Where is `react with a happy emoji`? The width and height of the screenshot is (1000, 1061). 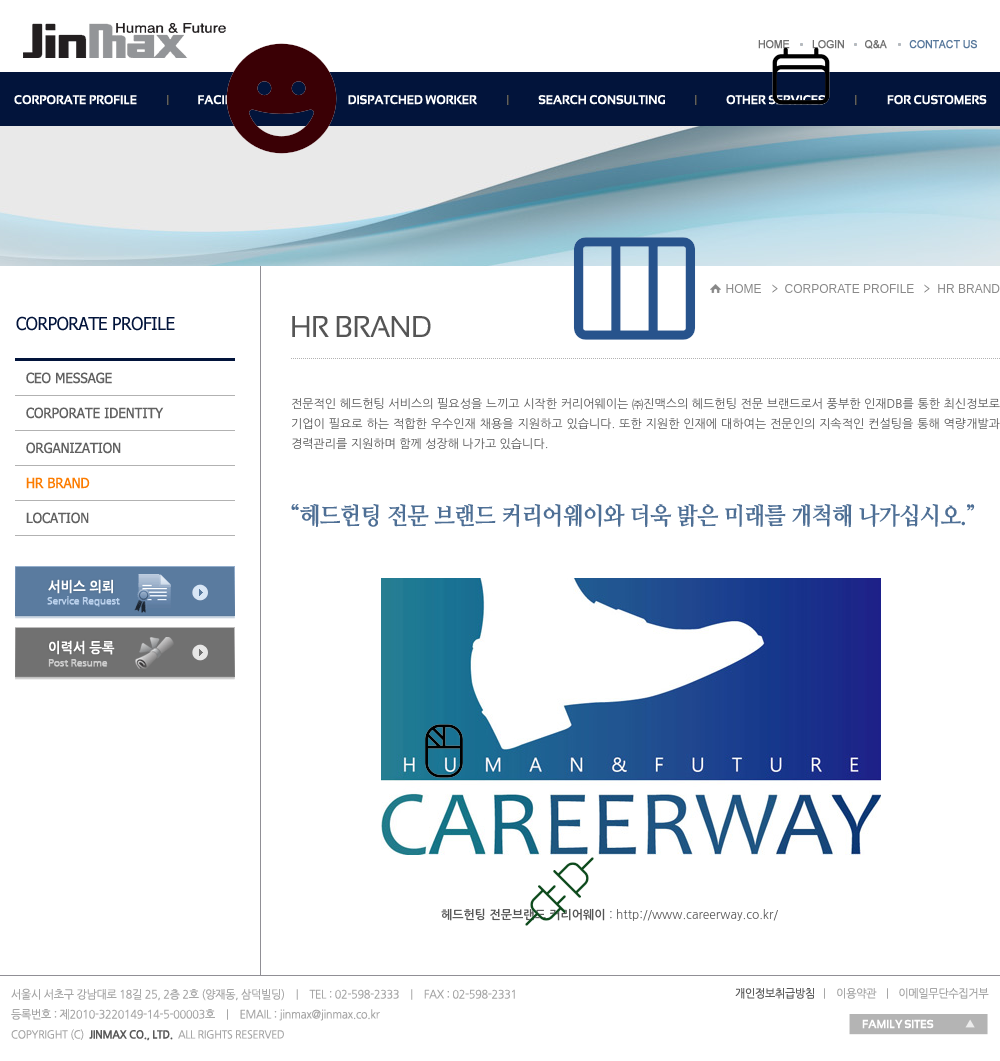
react with a happy emoji is located at coordinates (281, 98).